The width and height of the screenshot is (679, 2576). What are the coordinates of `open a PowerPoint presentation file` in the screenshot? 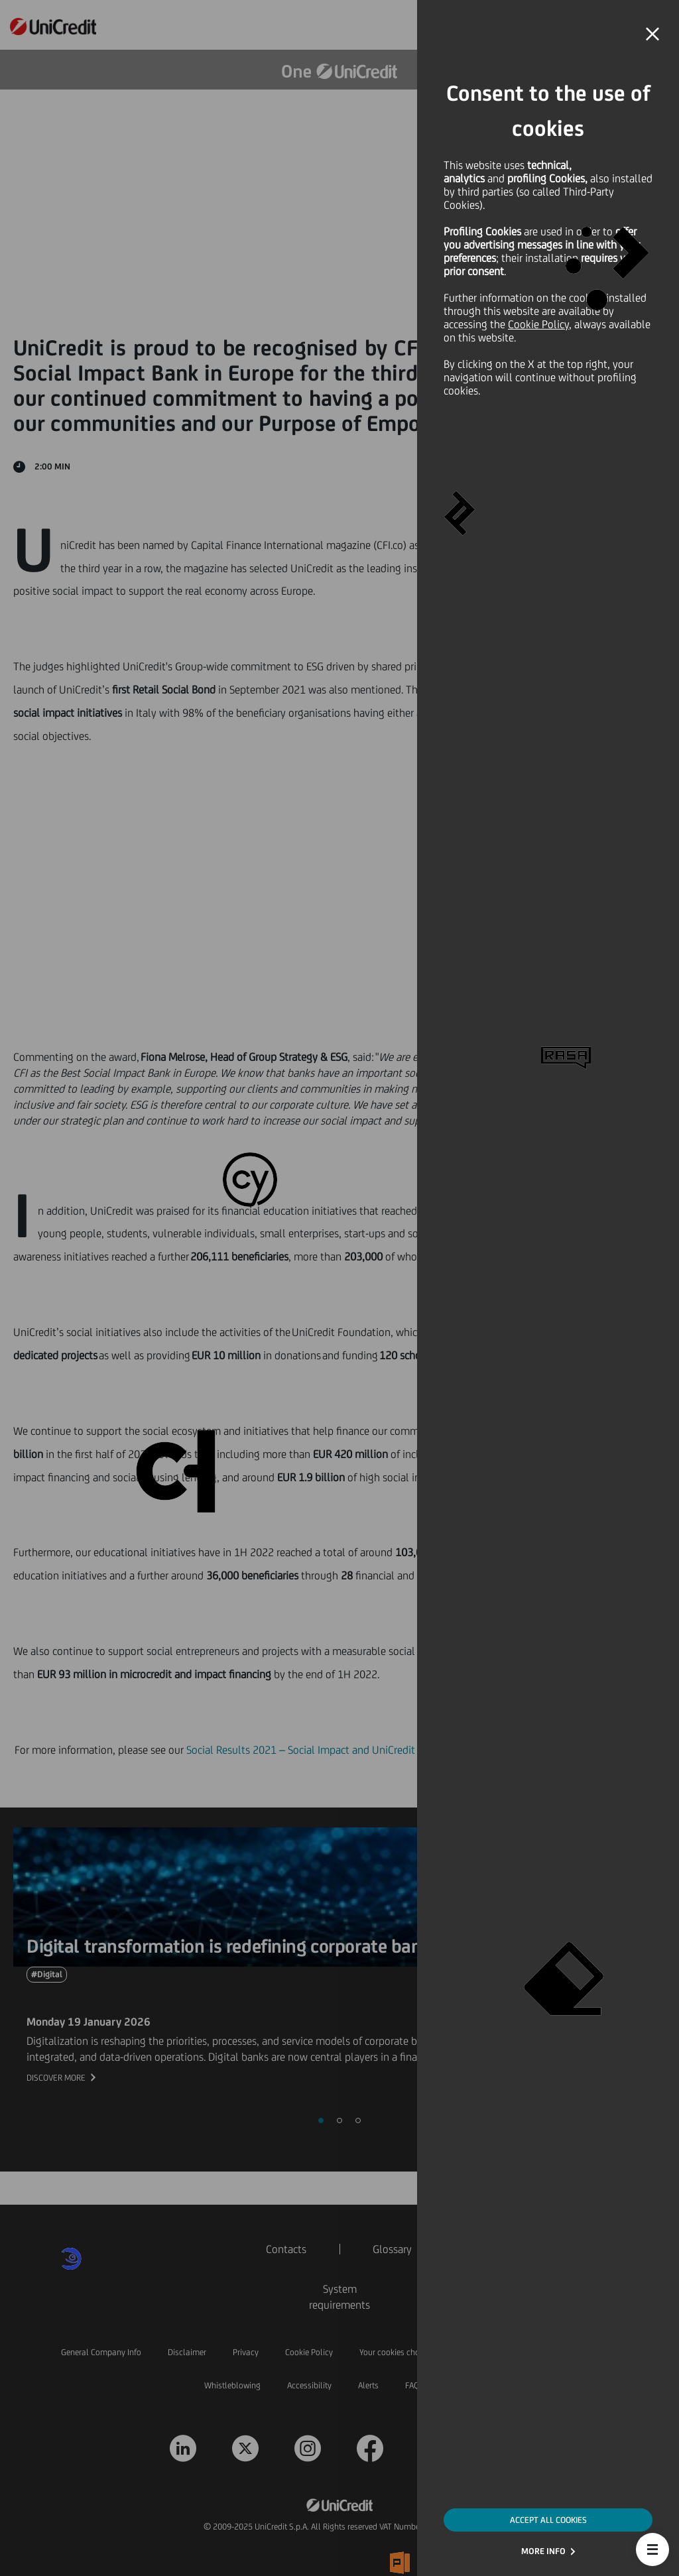 It's located at (400, 2563).